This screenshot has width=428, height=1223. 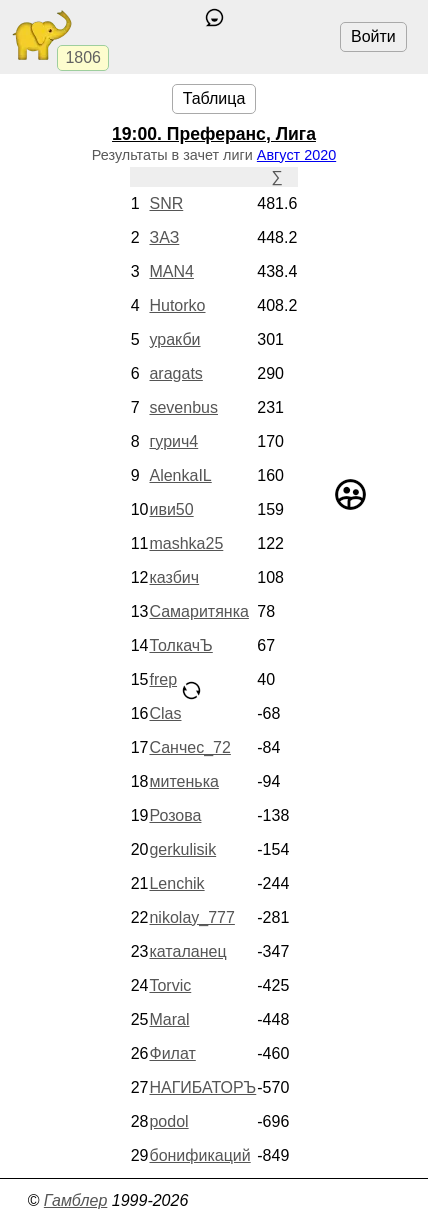 I want to click on view group members or team roster, so click(x=350, y=494).